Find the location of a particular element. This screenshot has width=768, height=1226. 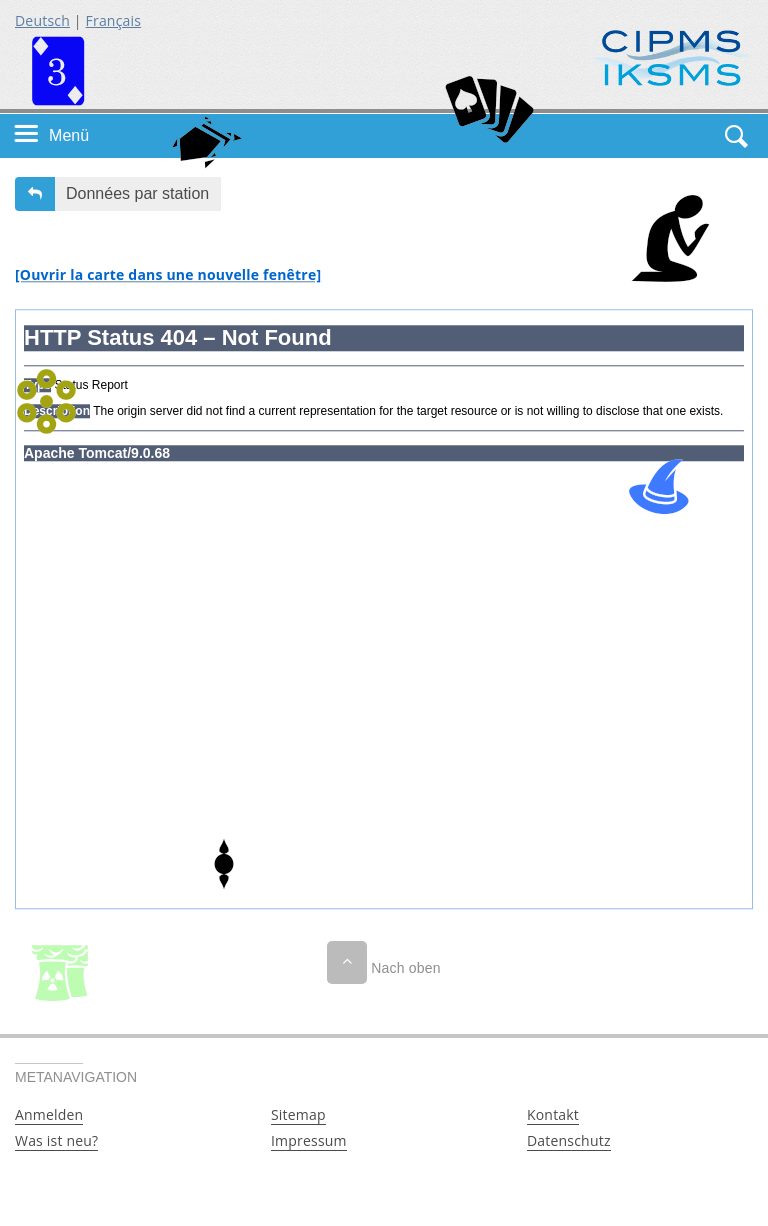

indicates player has reached level two is located at coordinates (224, 864).